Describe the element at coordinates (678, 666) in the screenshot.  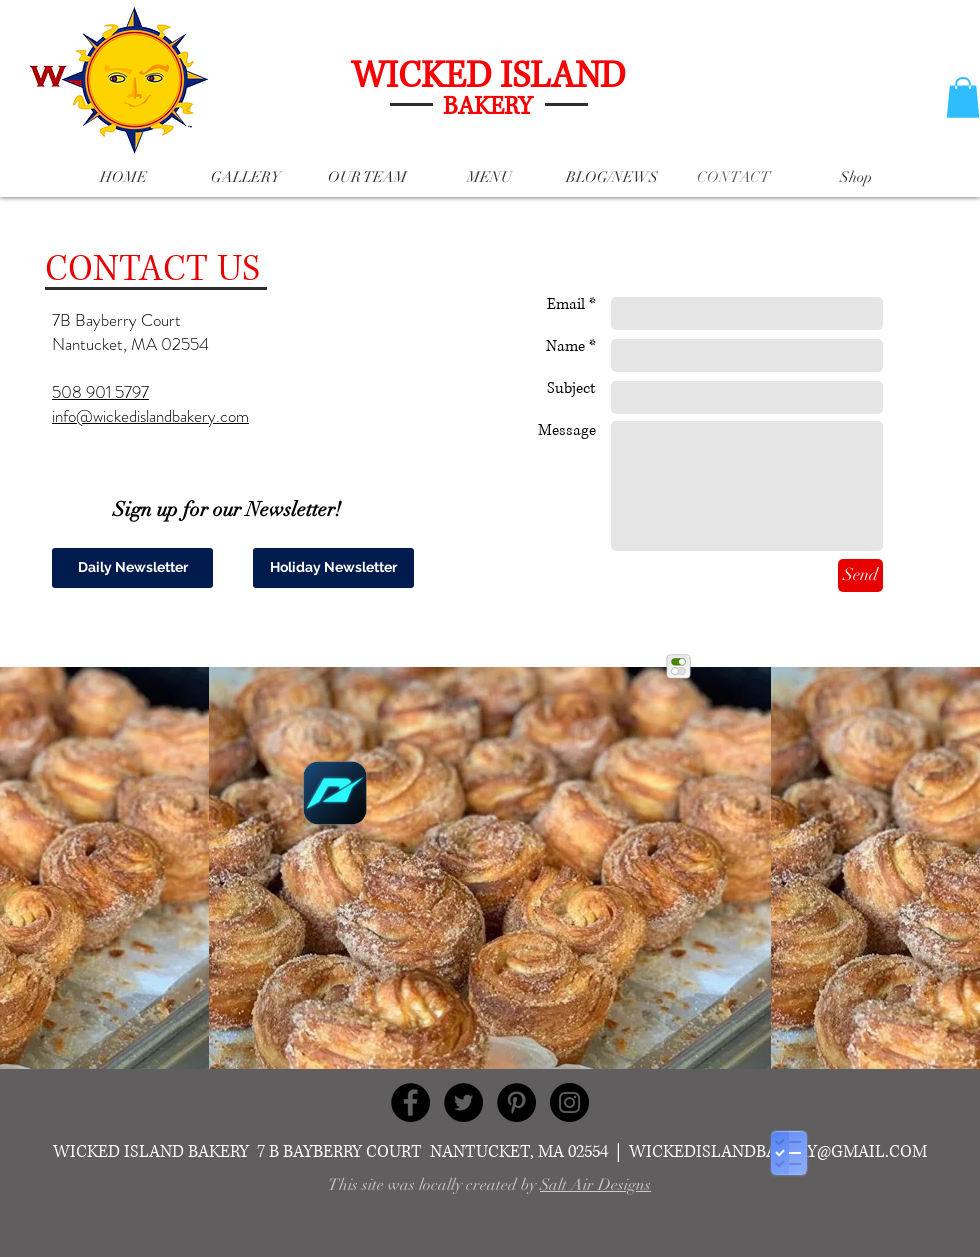
I see `open desktop preferences or settings` at that location.